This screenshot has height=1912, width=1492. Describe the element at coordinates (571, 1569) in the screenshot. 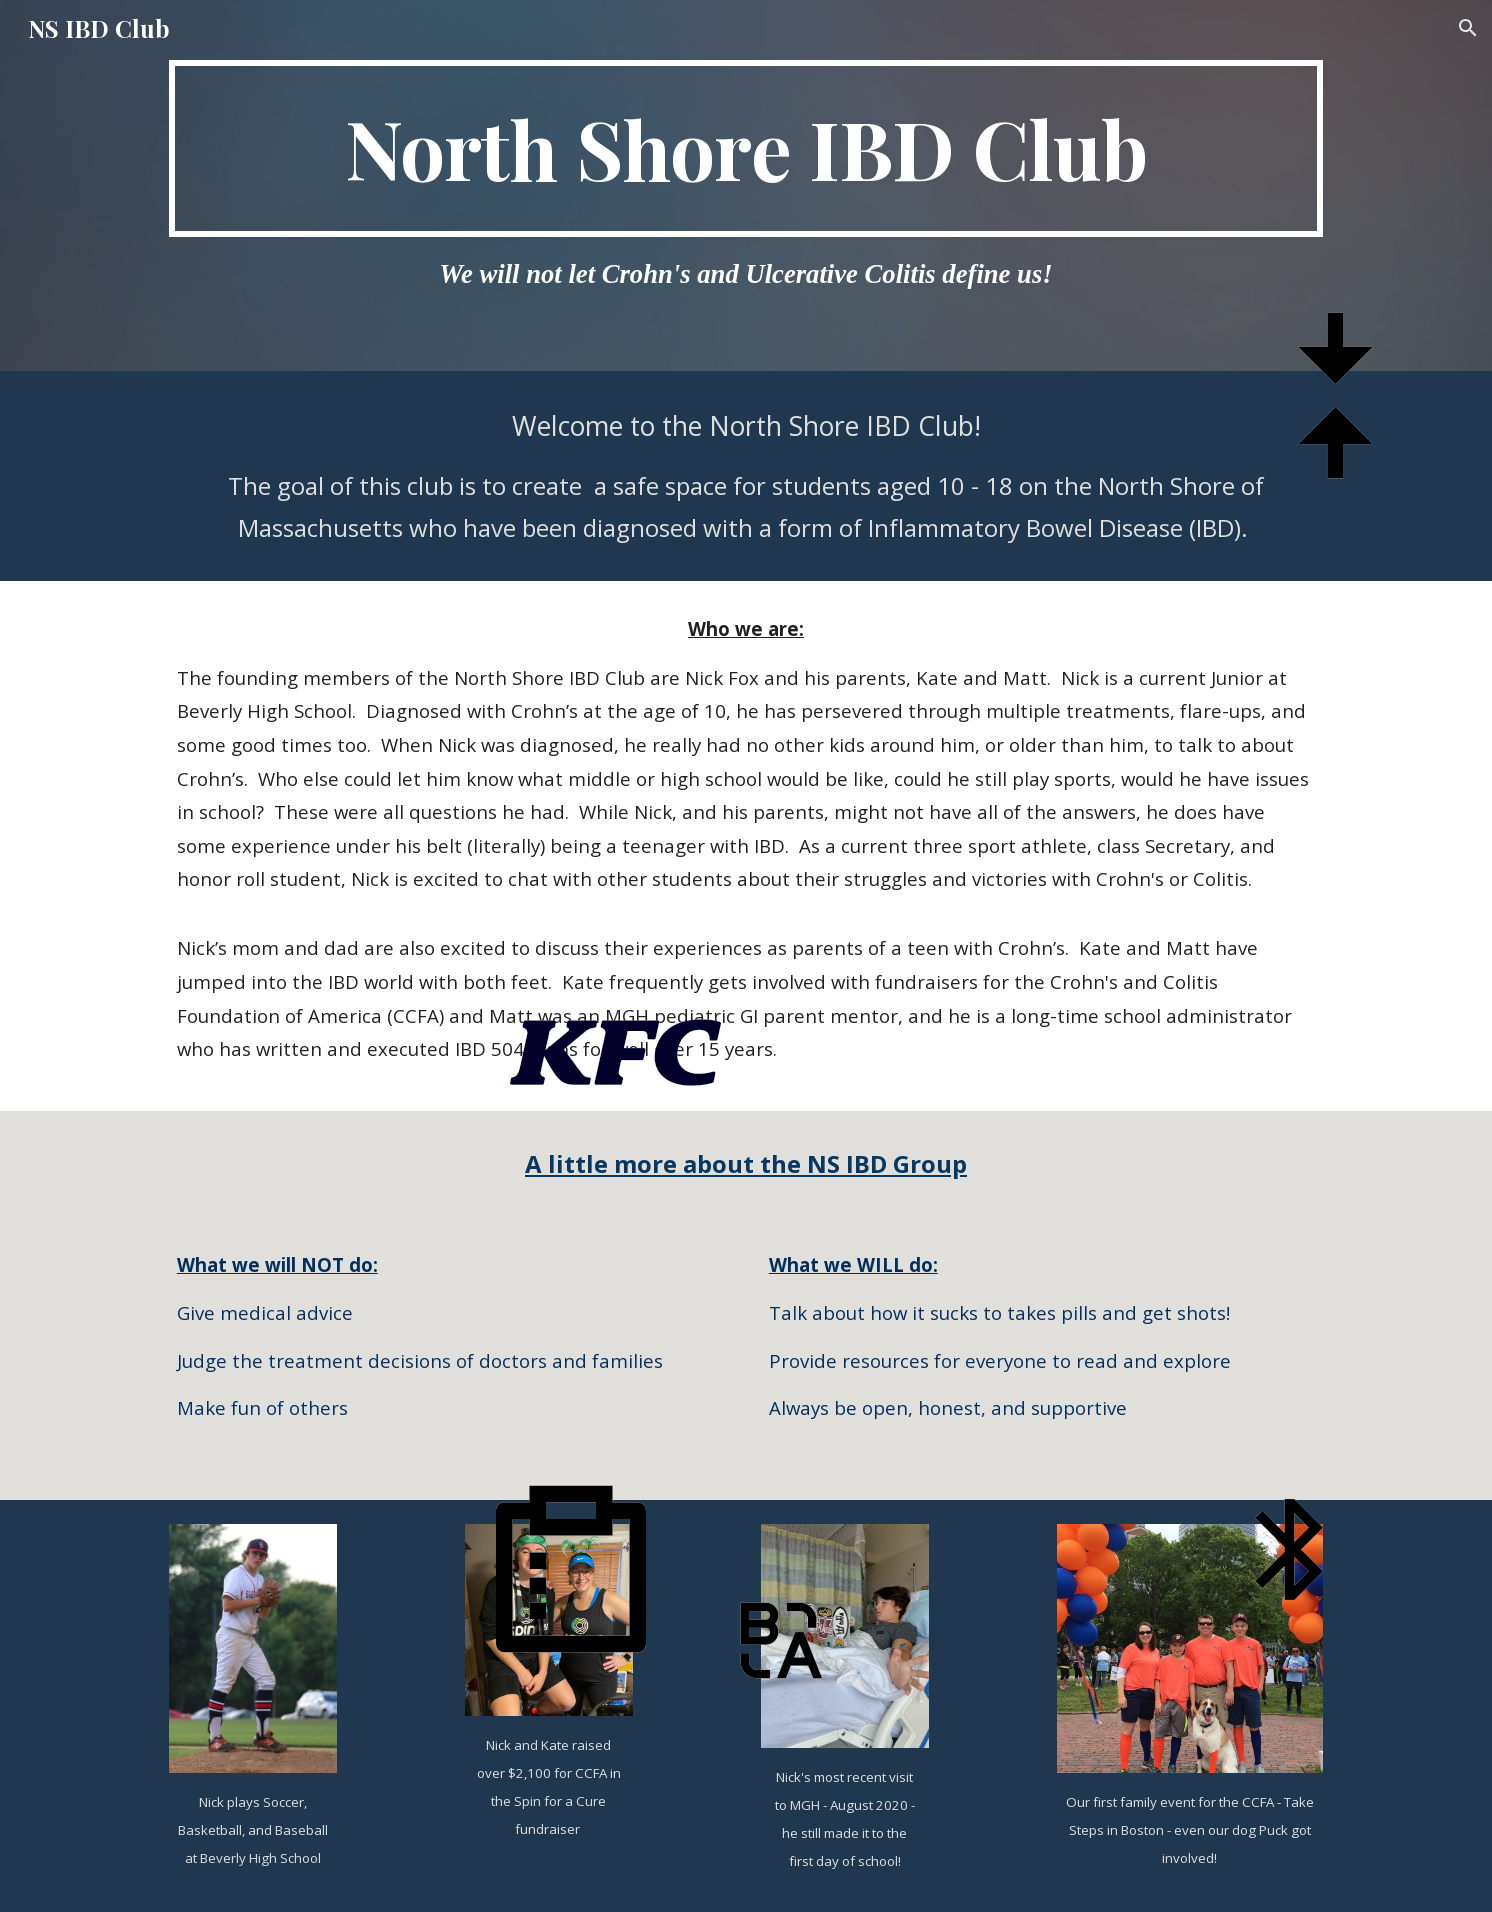

I see `access survey or feedback form` at that location.